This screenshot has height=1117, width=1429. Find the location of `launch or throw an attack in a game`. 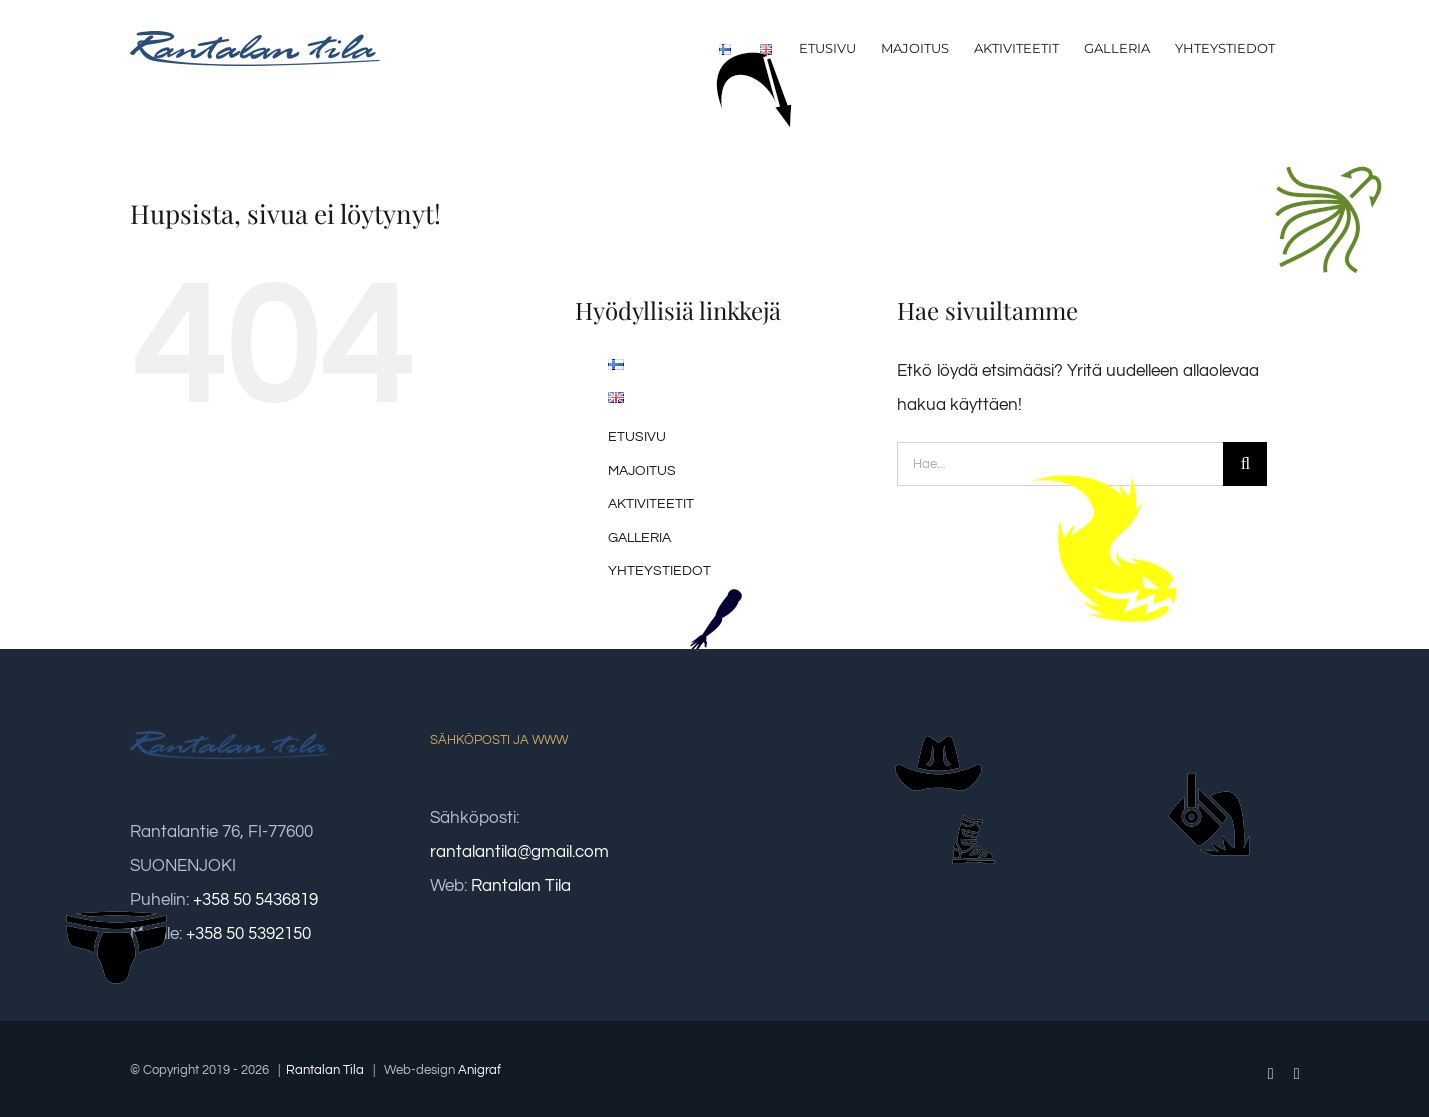

launch or throw an attack in a game is located at coordinates (754, 90).